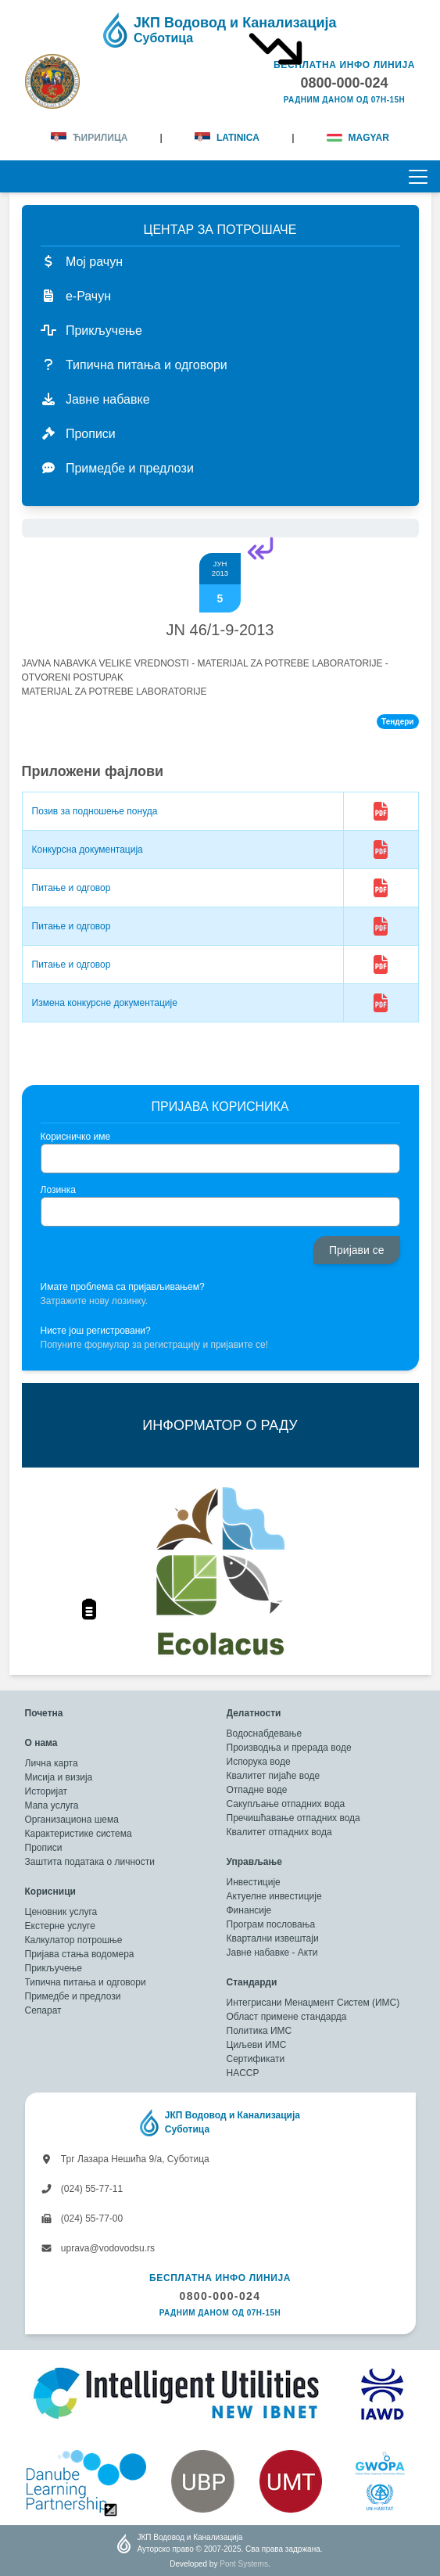 The image size is (440, 2576). What do you see at coordinates (89, 1609) in the screenshot?
I see `indicates medium battery level (approximately 60%)` at bounding box center [89, 1609].